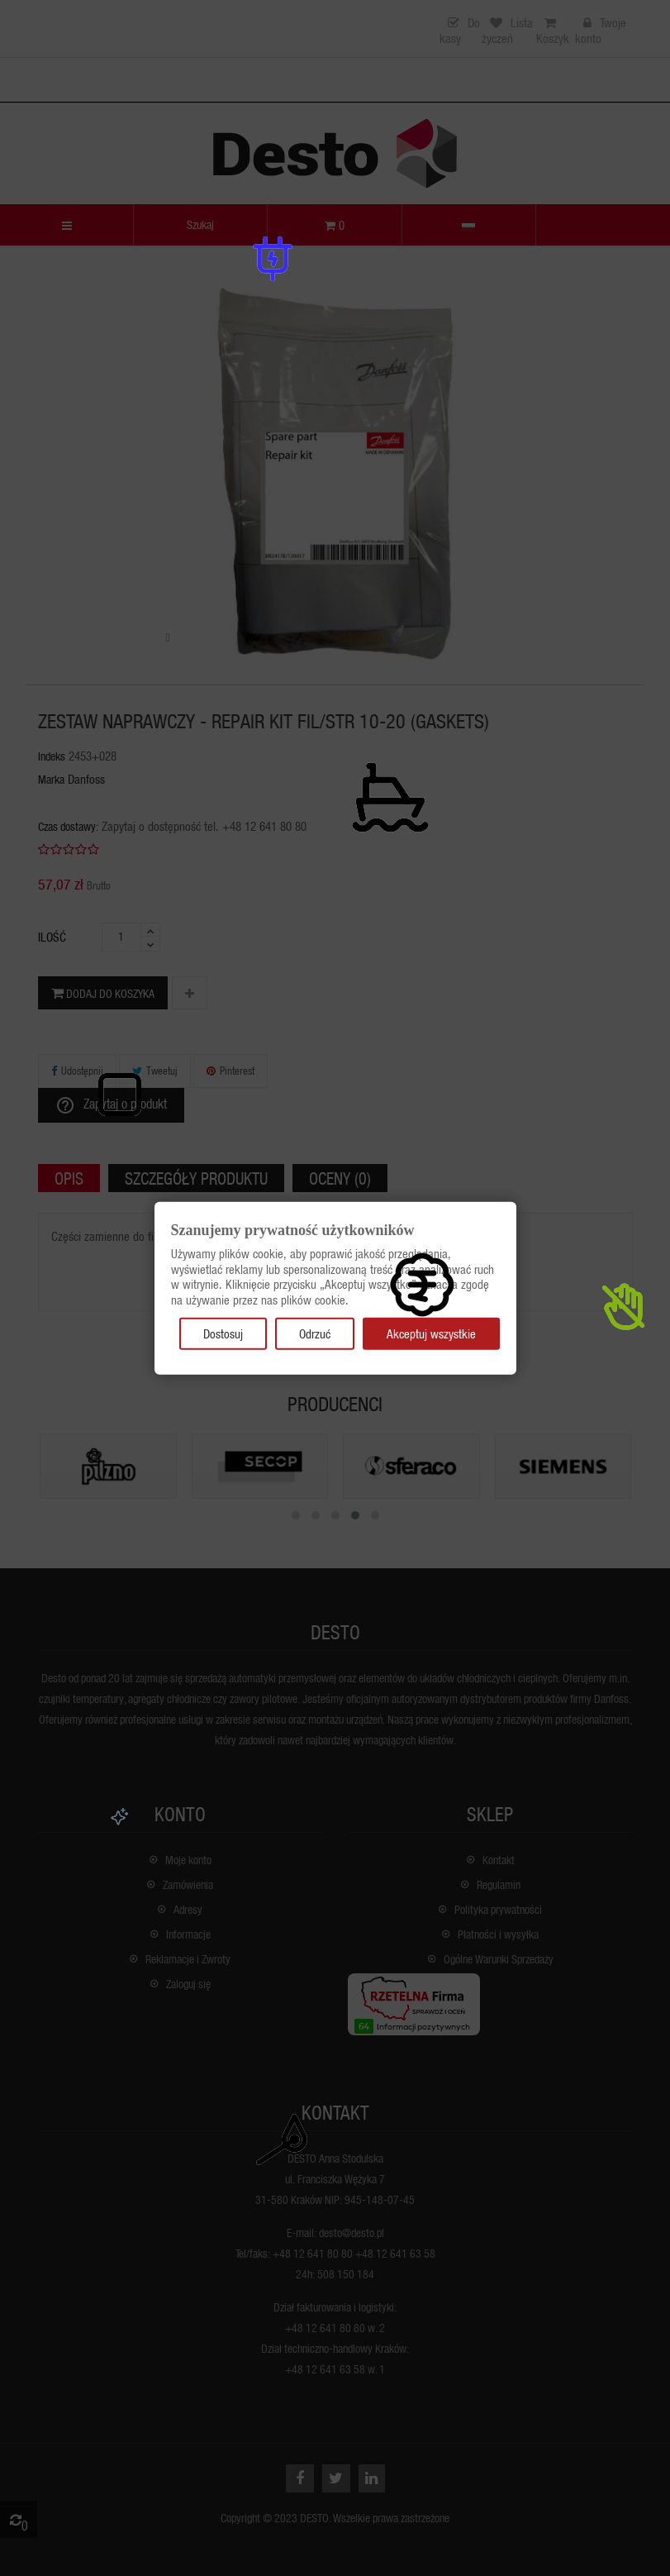 The image size is (670, 2576). I want to click on device is currently charging, so click(273, 259).